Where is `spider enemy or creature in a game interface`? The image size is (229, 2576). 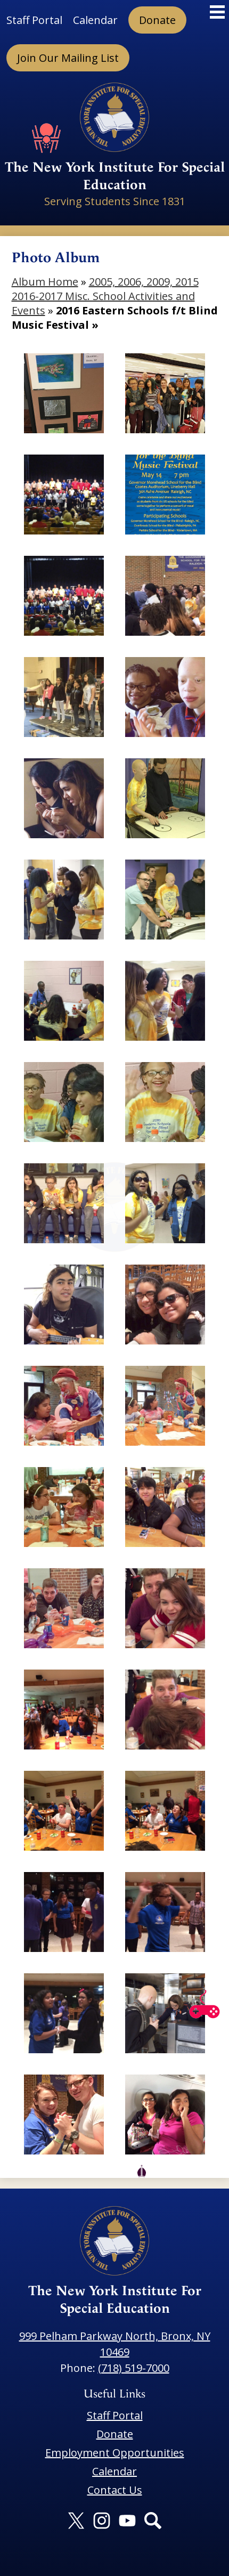 spider enemy or creature in a game interface is located at coordinates (46, 138).